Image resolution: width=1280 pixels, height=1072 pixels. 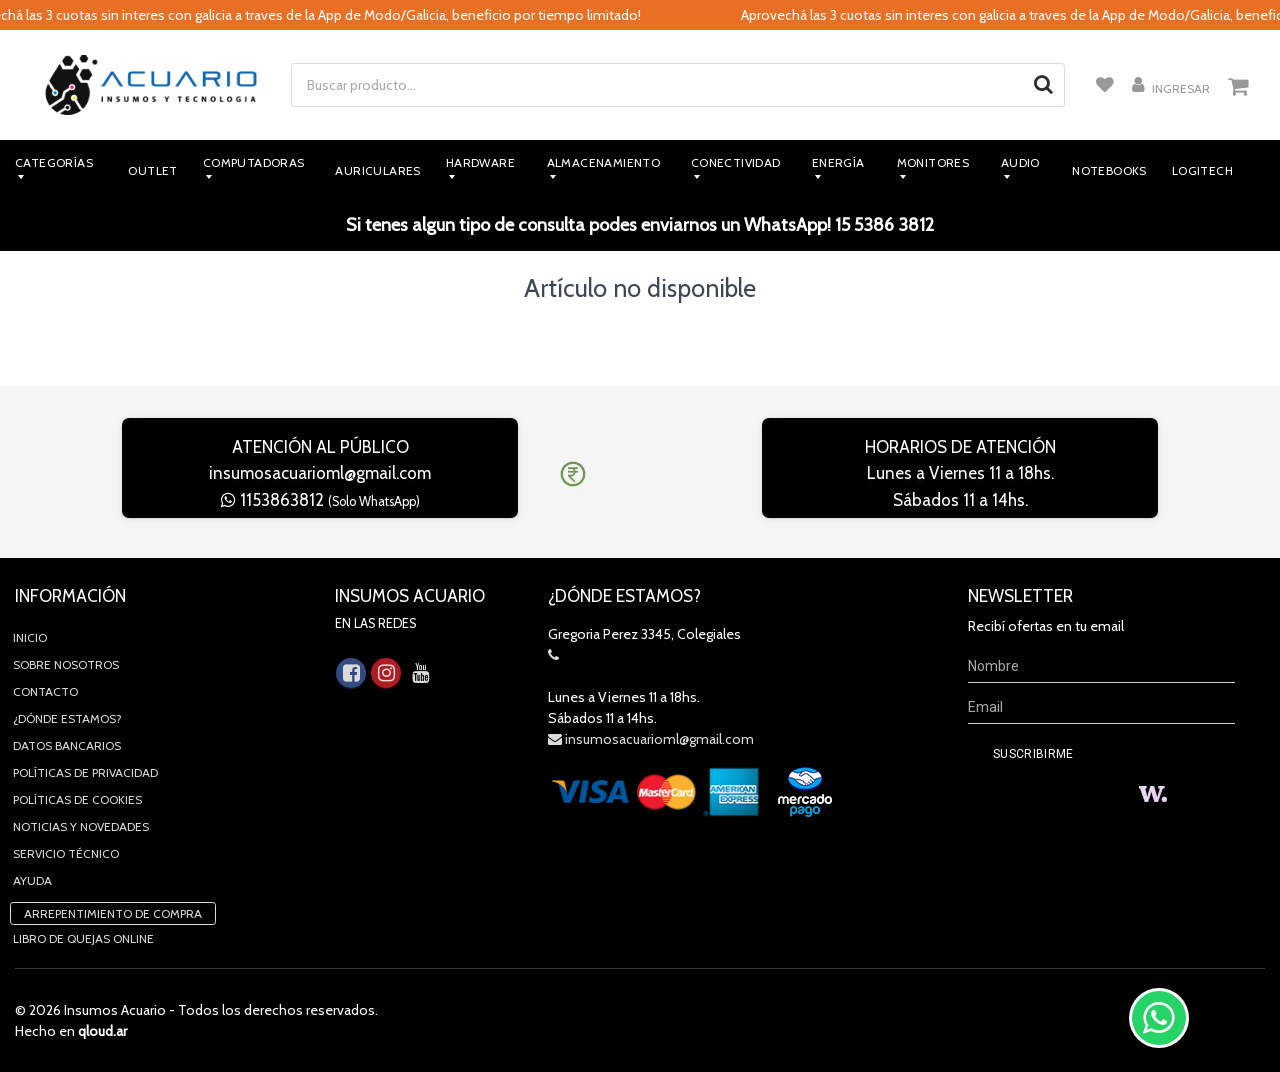 What do you see at coordinates (1153, 794) in the screenshot?
I see `open the Write.as blogging platform` at bounding box center [1153, 794].